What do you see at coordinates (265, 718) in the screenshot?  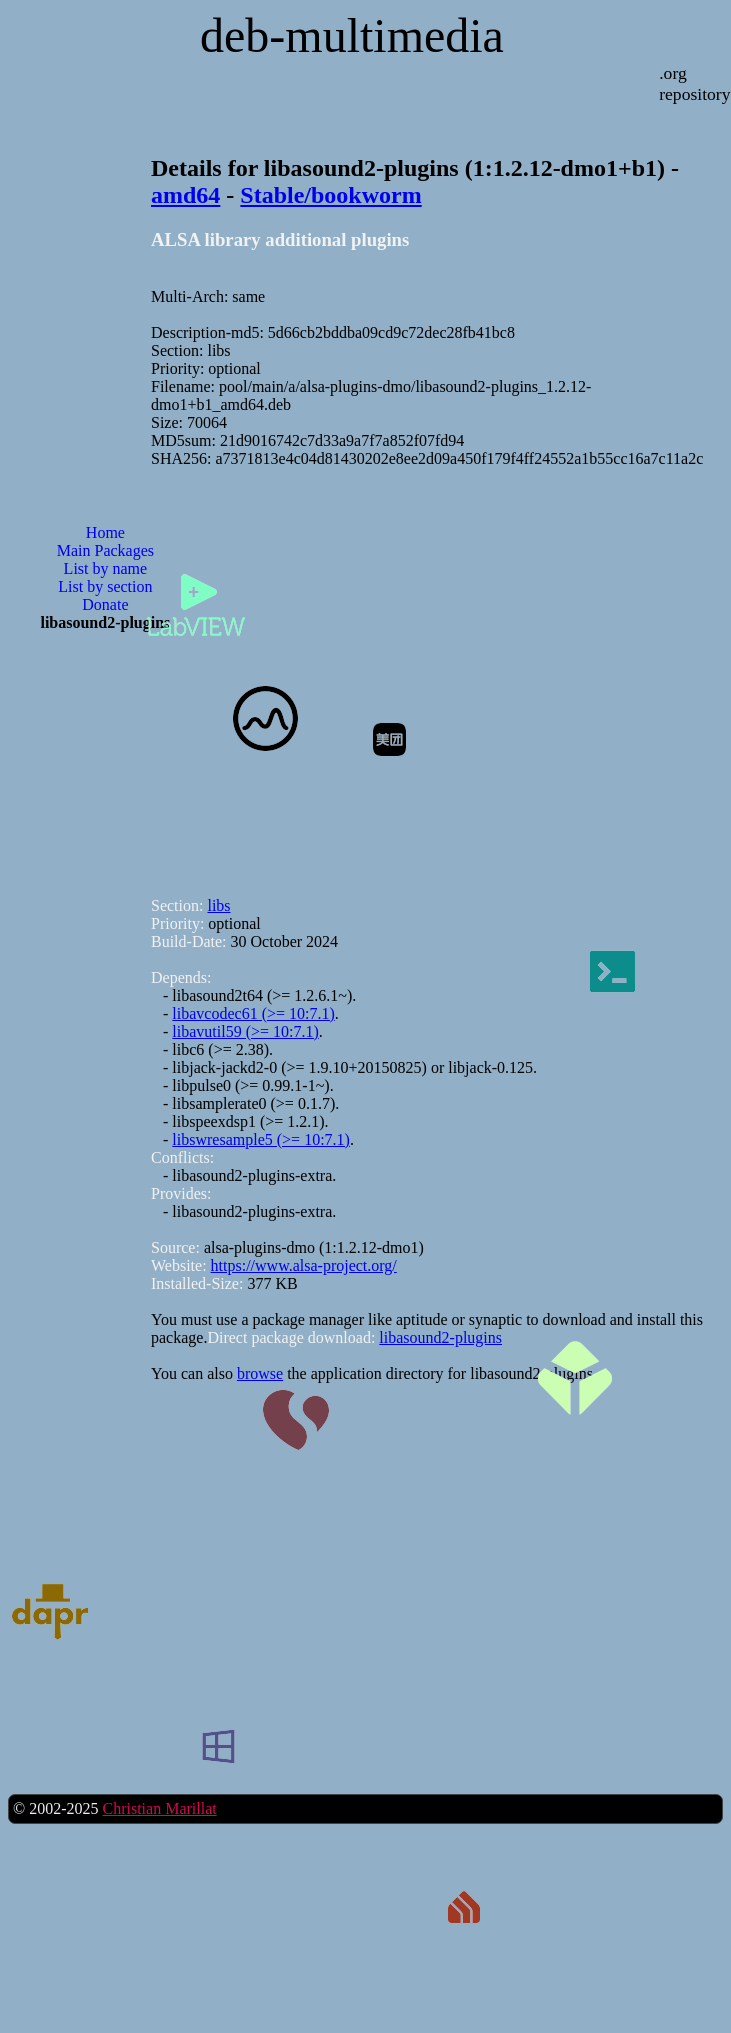 I see `open the Flood torrent client` at bounding box center [265, 718].